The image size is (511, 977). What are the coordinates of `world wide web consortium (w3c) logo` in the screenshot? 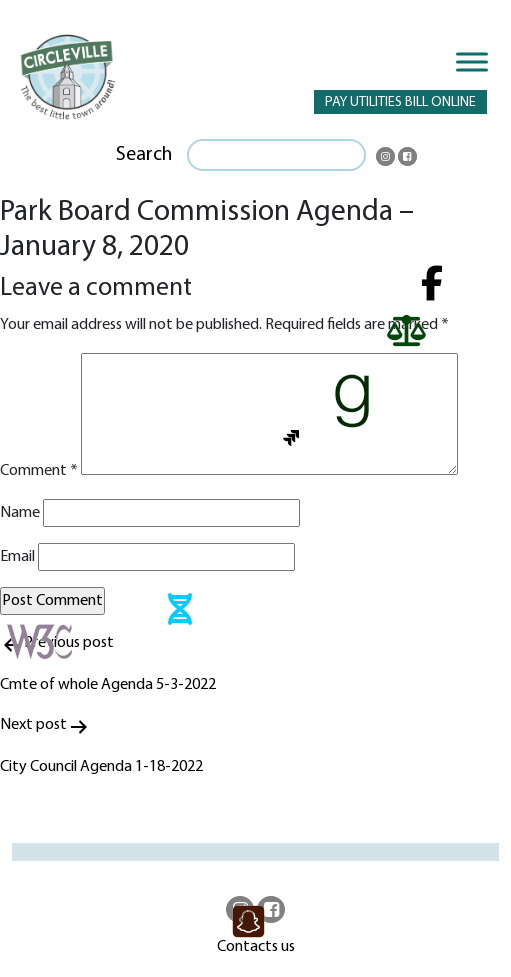 It's located at (39, 640).